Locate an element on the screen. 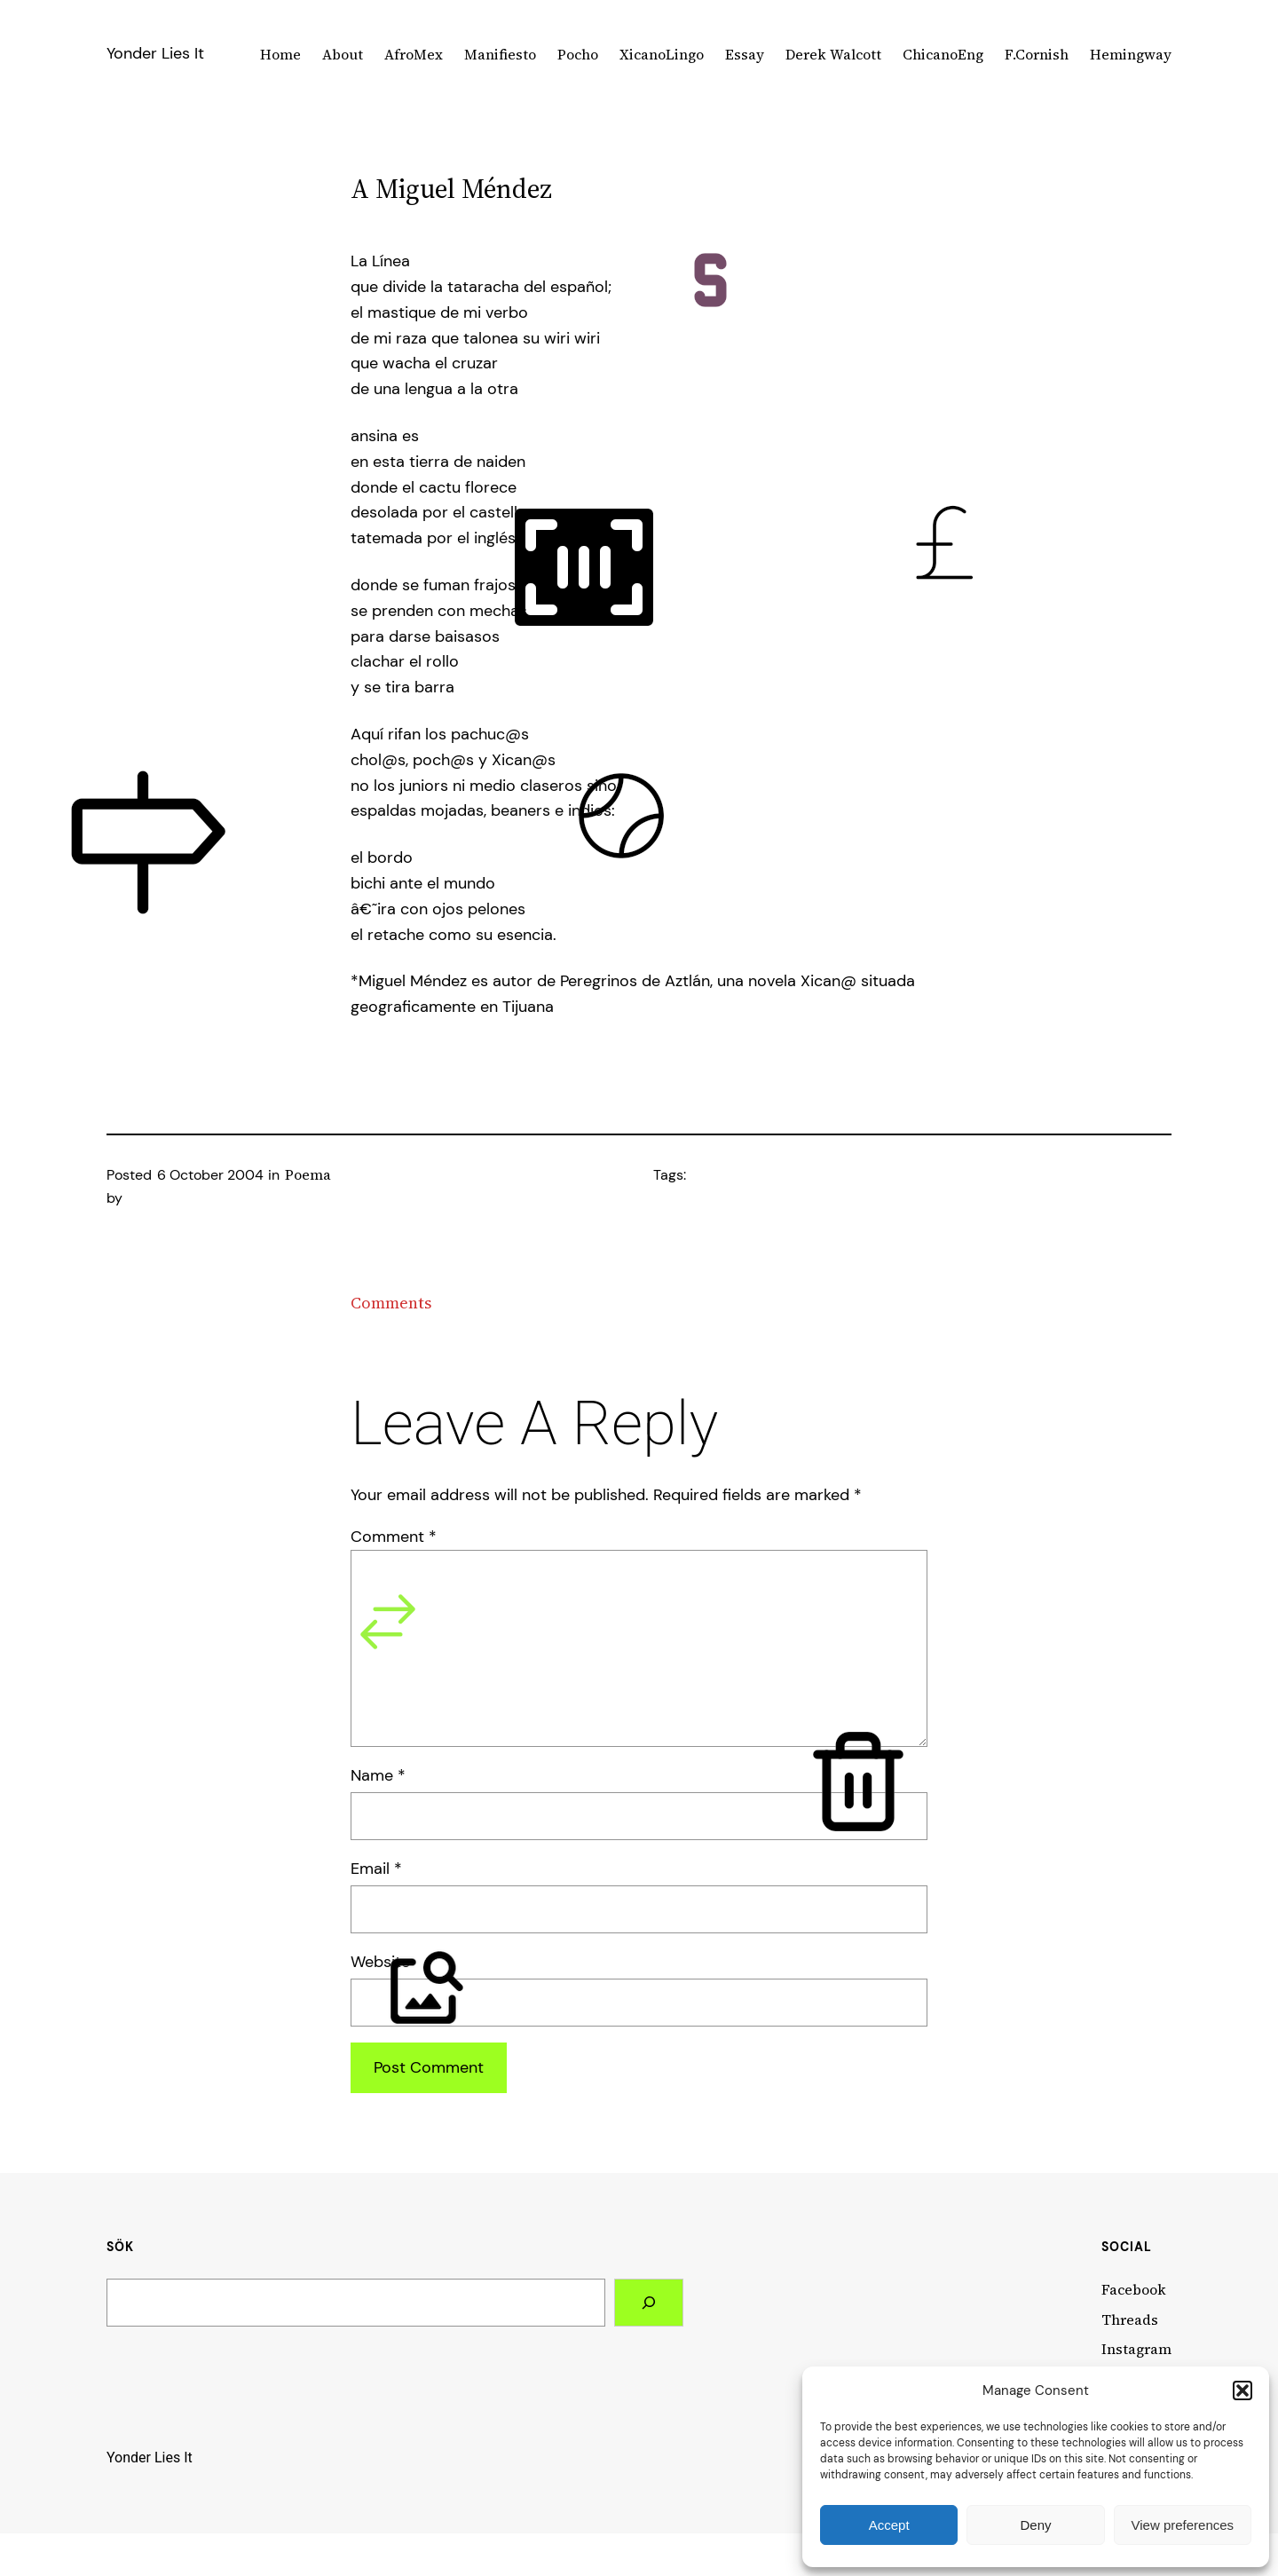 This screenshot has height=2576, width=1278. view prices in british pounds is located at coordinates (948, 544).